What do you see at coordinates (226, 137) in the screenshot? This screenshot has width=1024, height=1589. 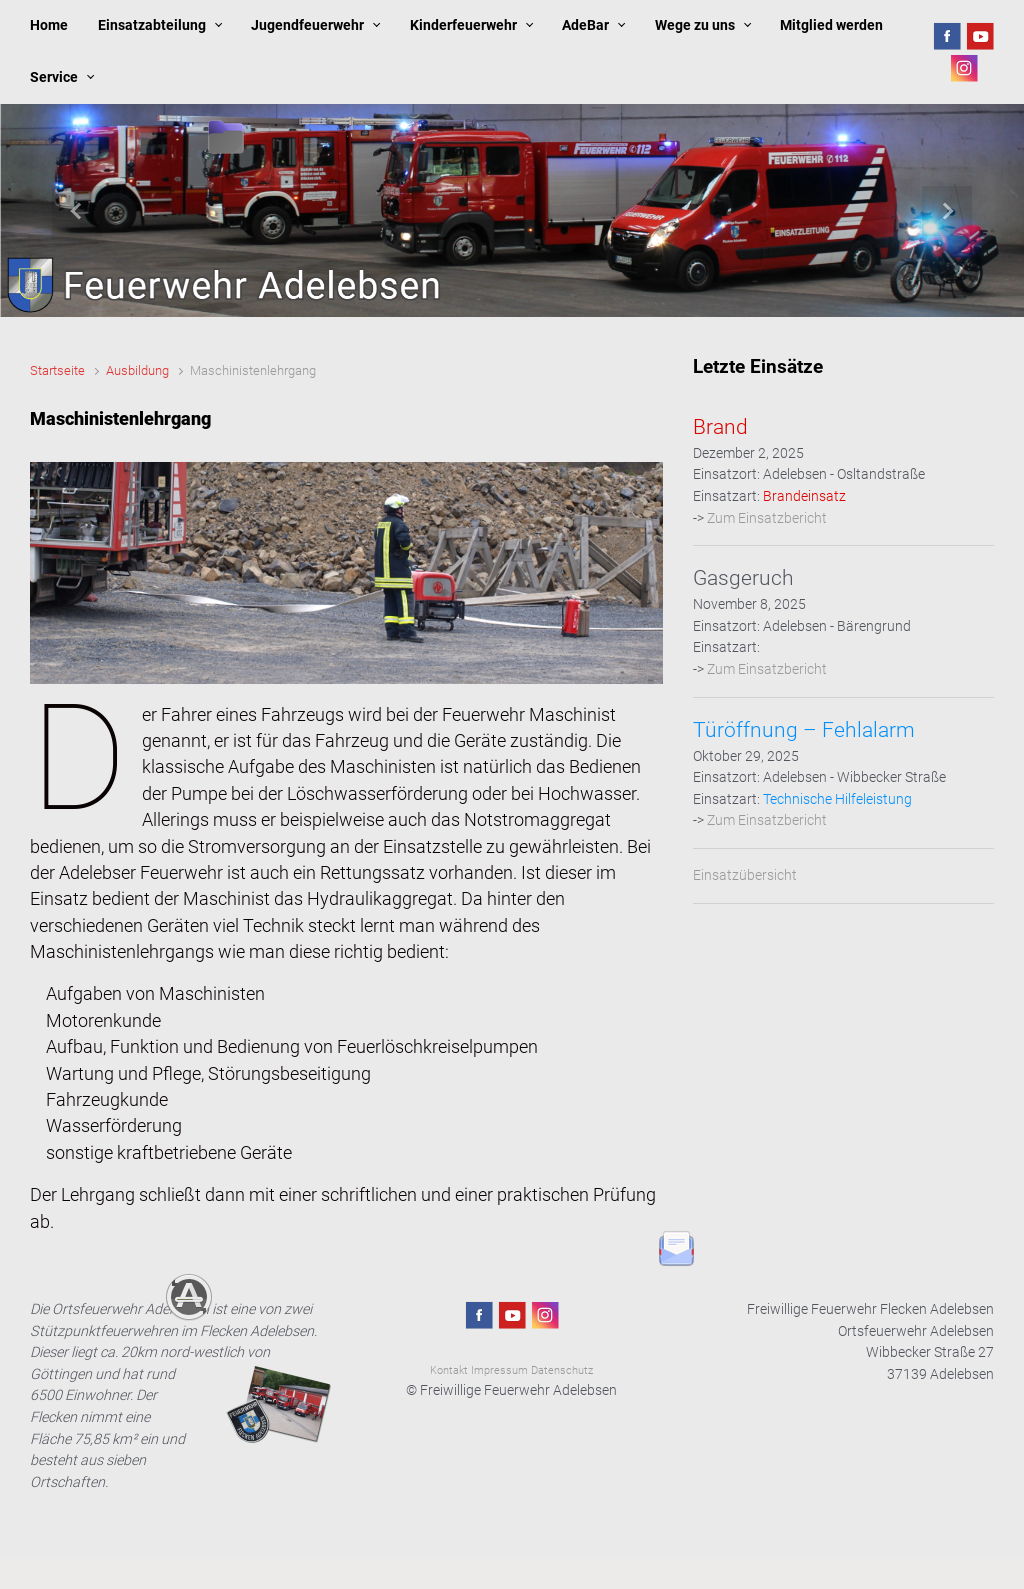 I see `drop files here to move them into this folder` at bounding box center [226, 137].